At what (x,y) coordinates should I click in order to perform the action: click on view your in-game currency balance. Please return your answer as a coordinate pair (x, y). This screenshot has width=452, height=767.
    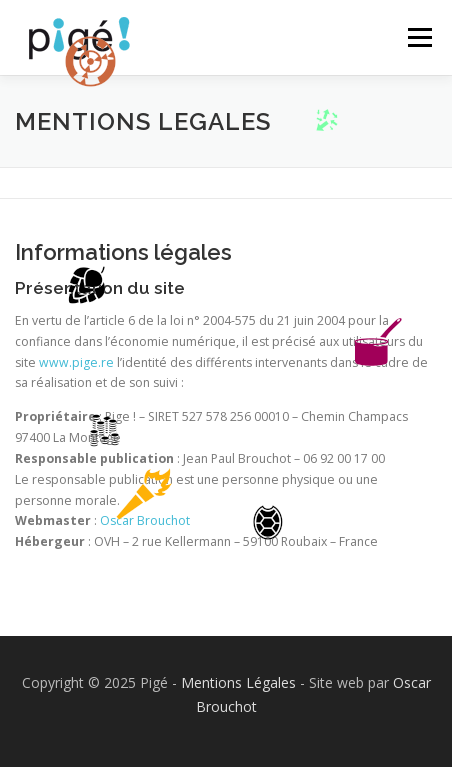
    Looking at the image, I should click on (104, 430).